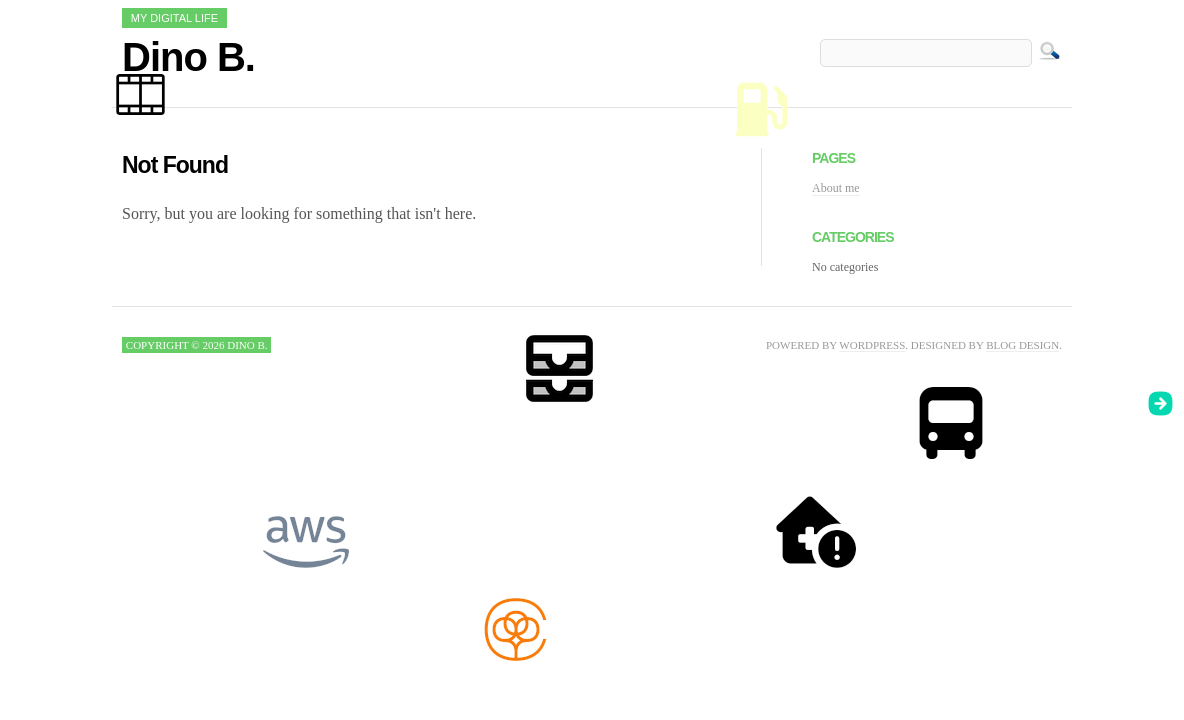 The image size is (1184, 720). I want to click on view all inboxes, so click(559, 368).